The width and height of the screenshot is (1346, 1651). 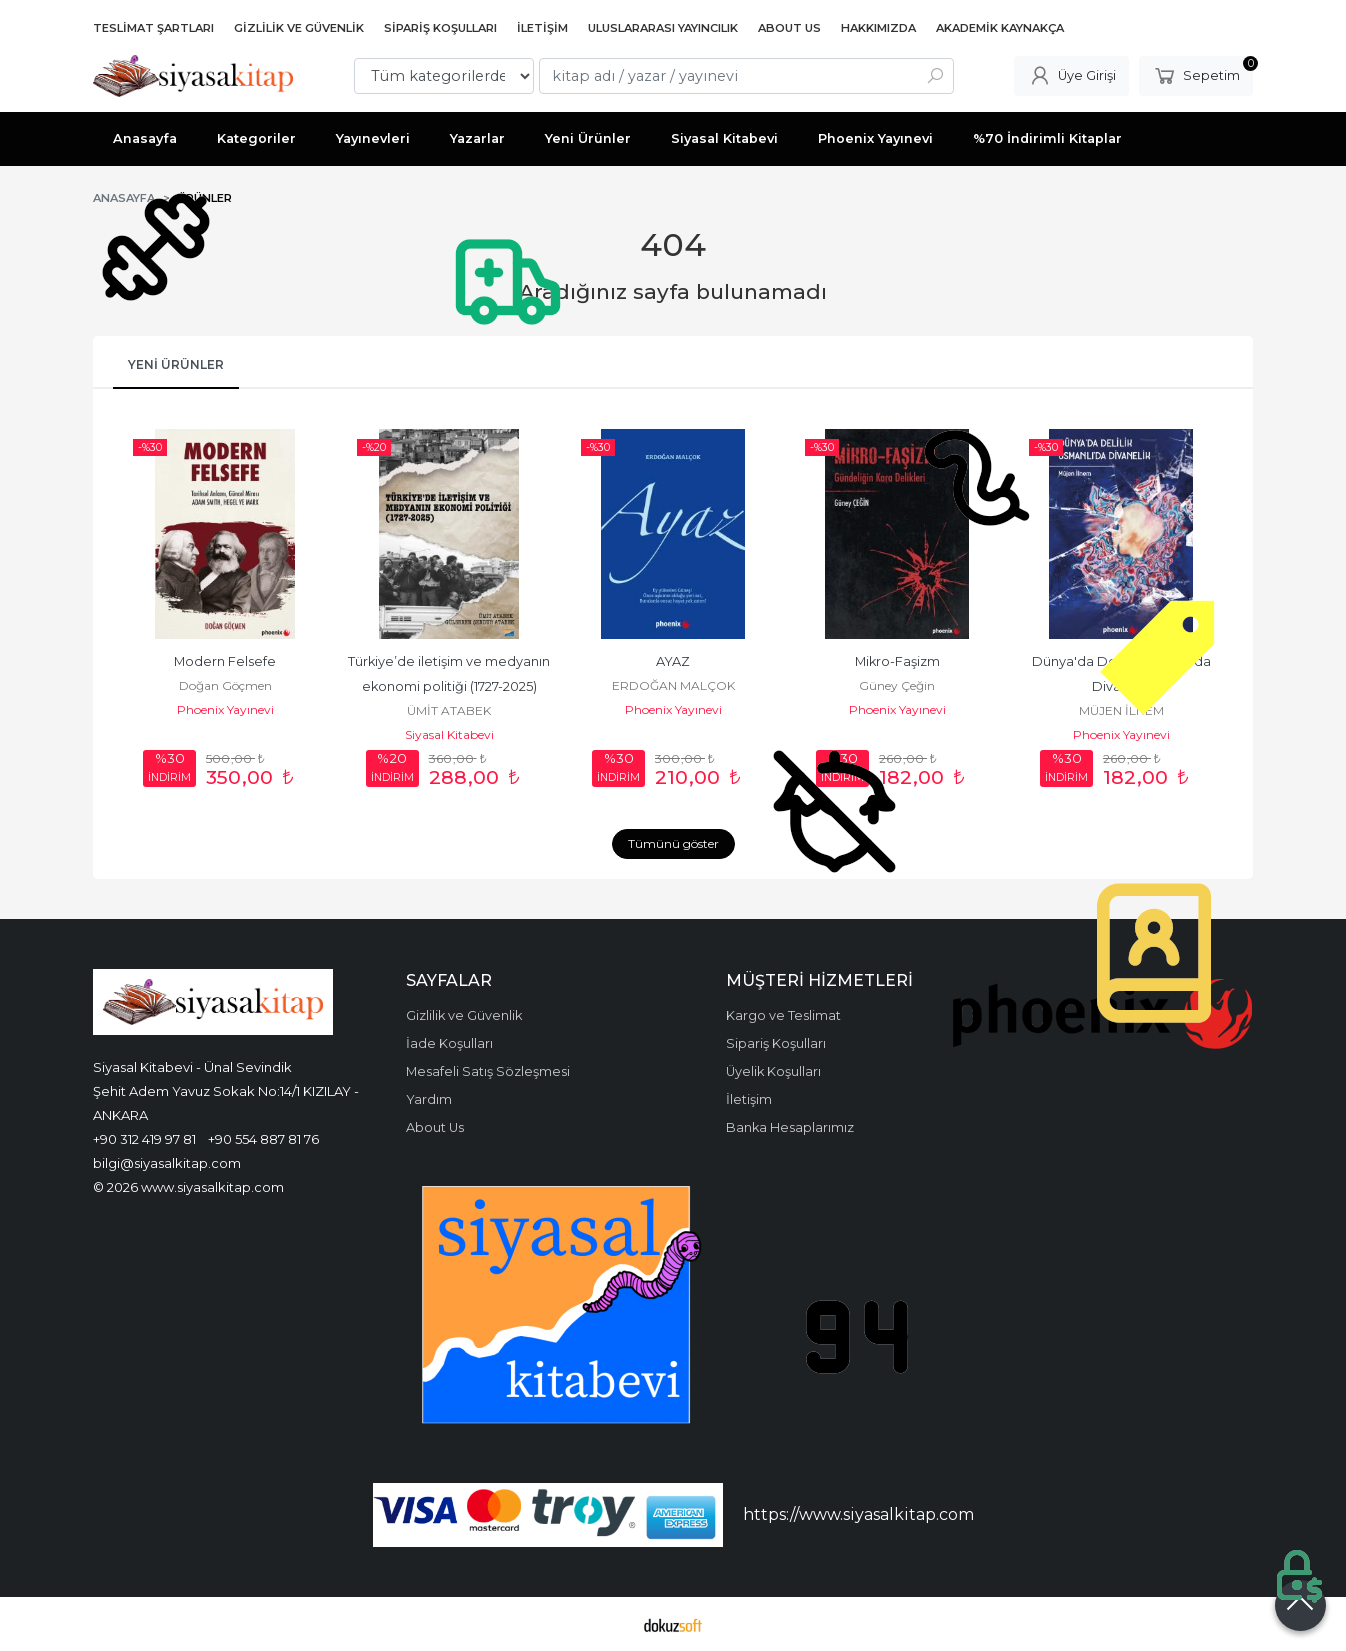 I want to click on secure payment or transaction, so click(x=1297, y=1575).